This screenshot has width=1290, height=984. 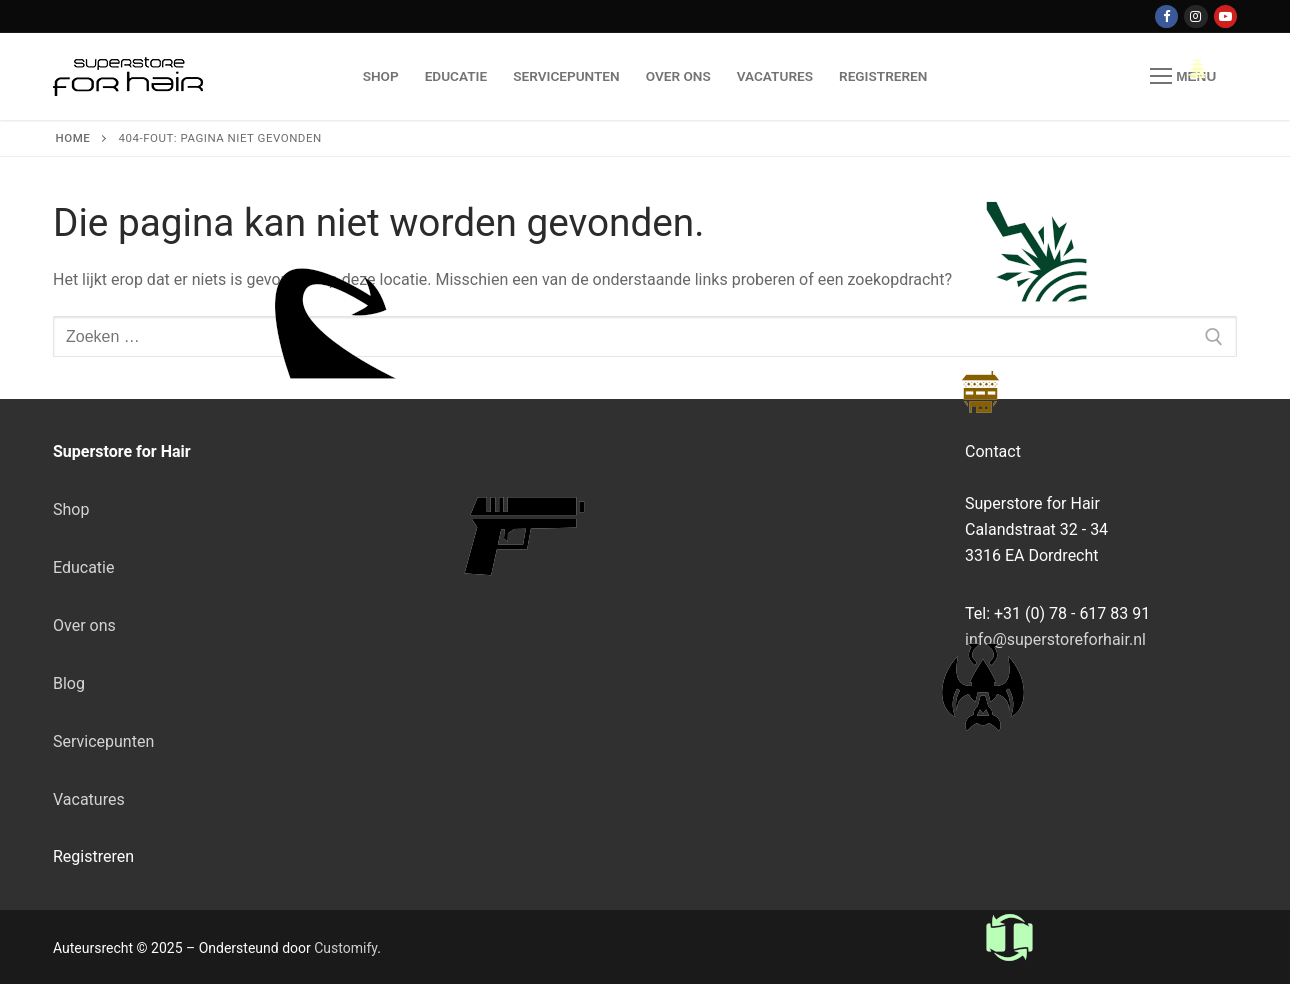 I want to click on swap or exchange cards, so click(x=1009, y=937).